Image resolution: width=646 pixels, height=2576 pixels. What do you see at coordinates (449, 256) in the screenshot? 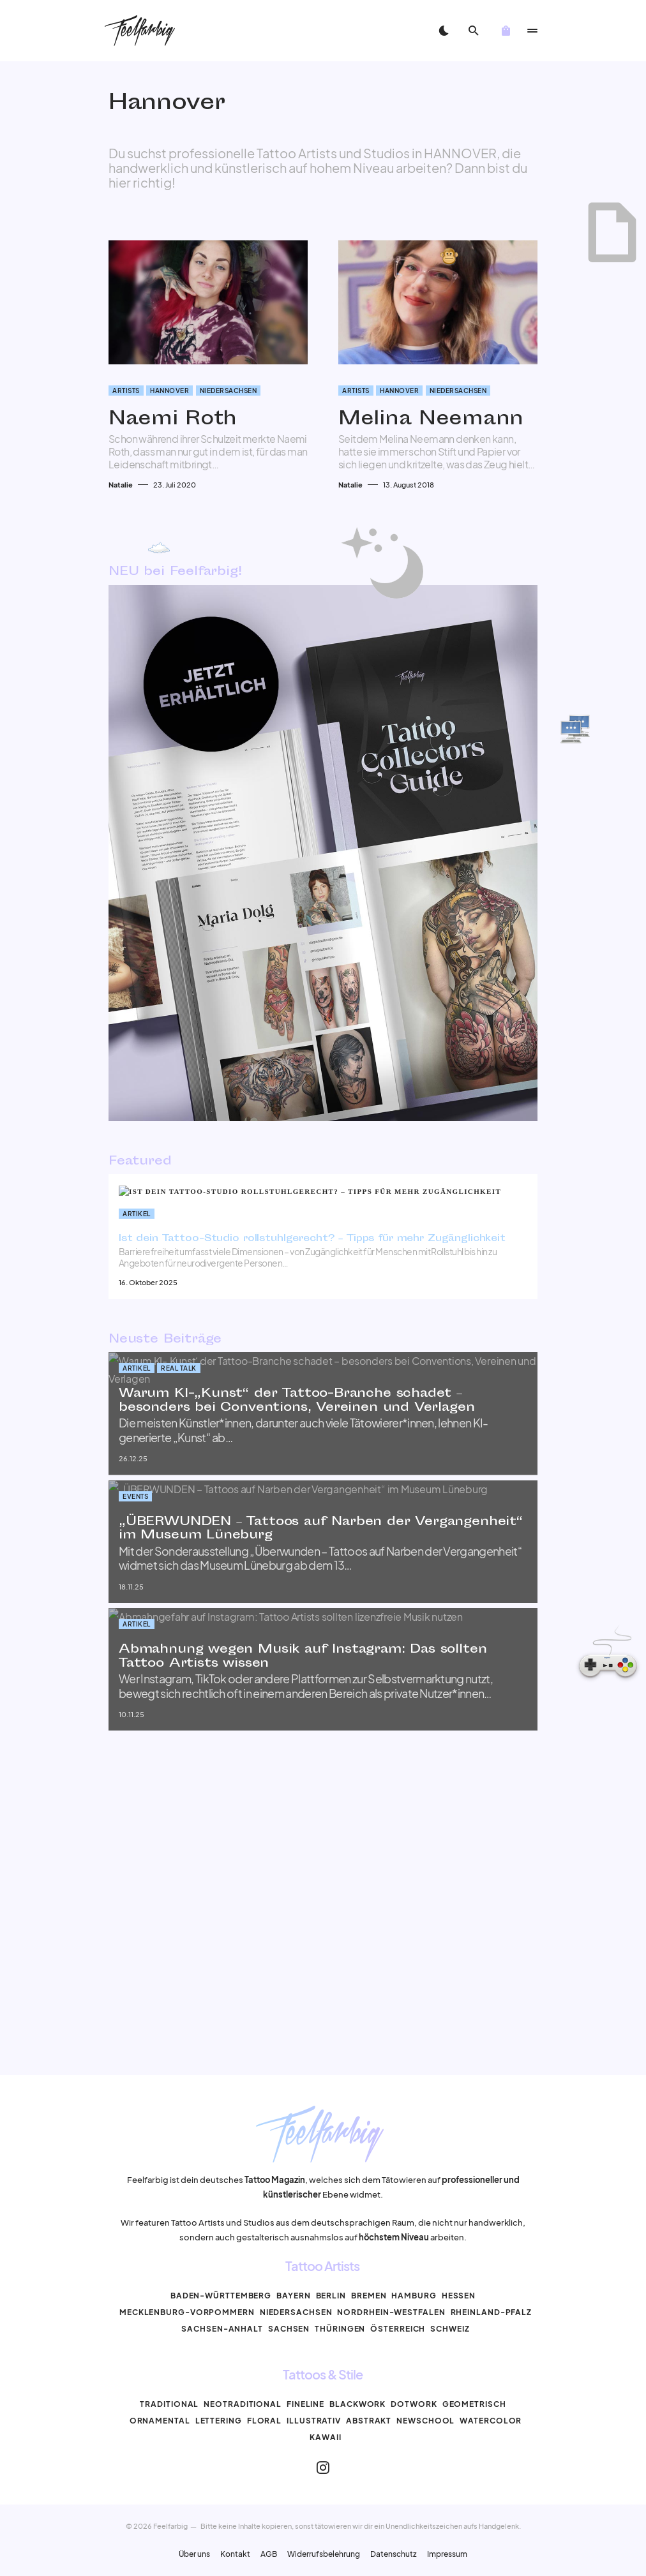
I see `monkey face emoji for expressing playfulness` at bounding box center [449, 256].